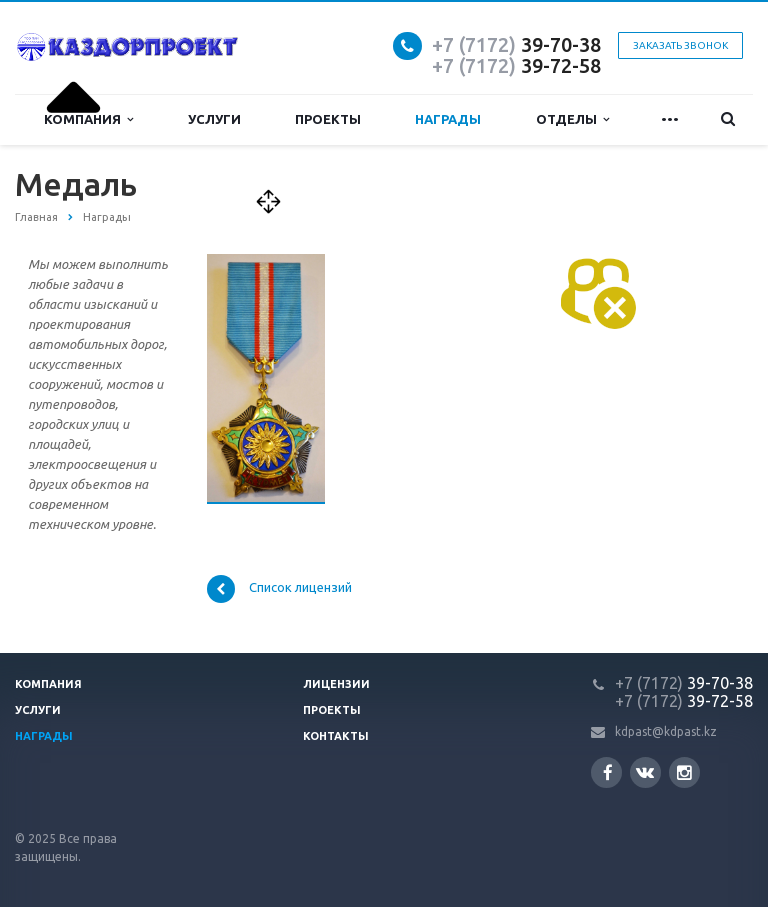 Image resolution: width=768 pixels, height=907 pixels. I want to click on github copilot connection error, so click(598, 291).